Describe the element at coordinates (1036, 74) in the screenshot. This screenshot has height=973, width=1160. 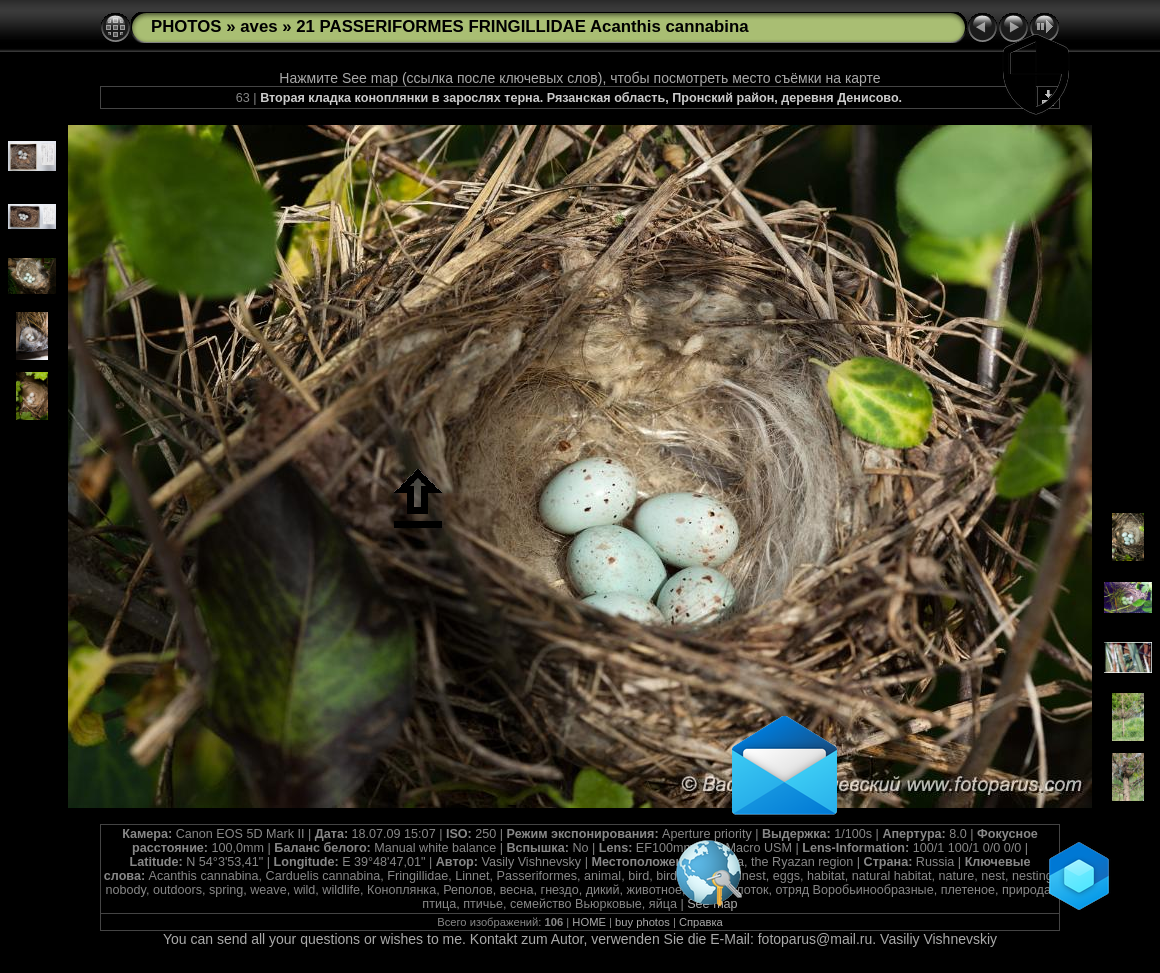
I see `access security settings` at that location.